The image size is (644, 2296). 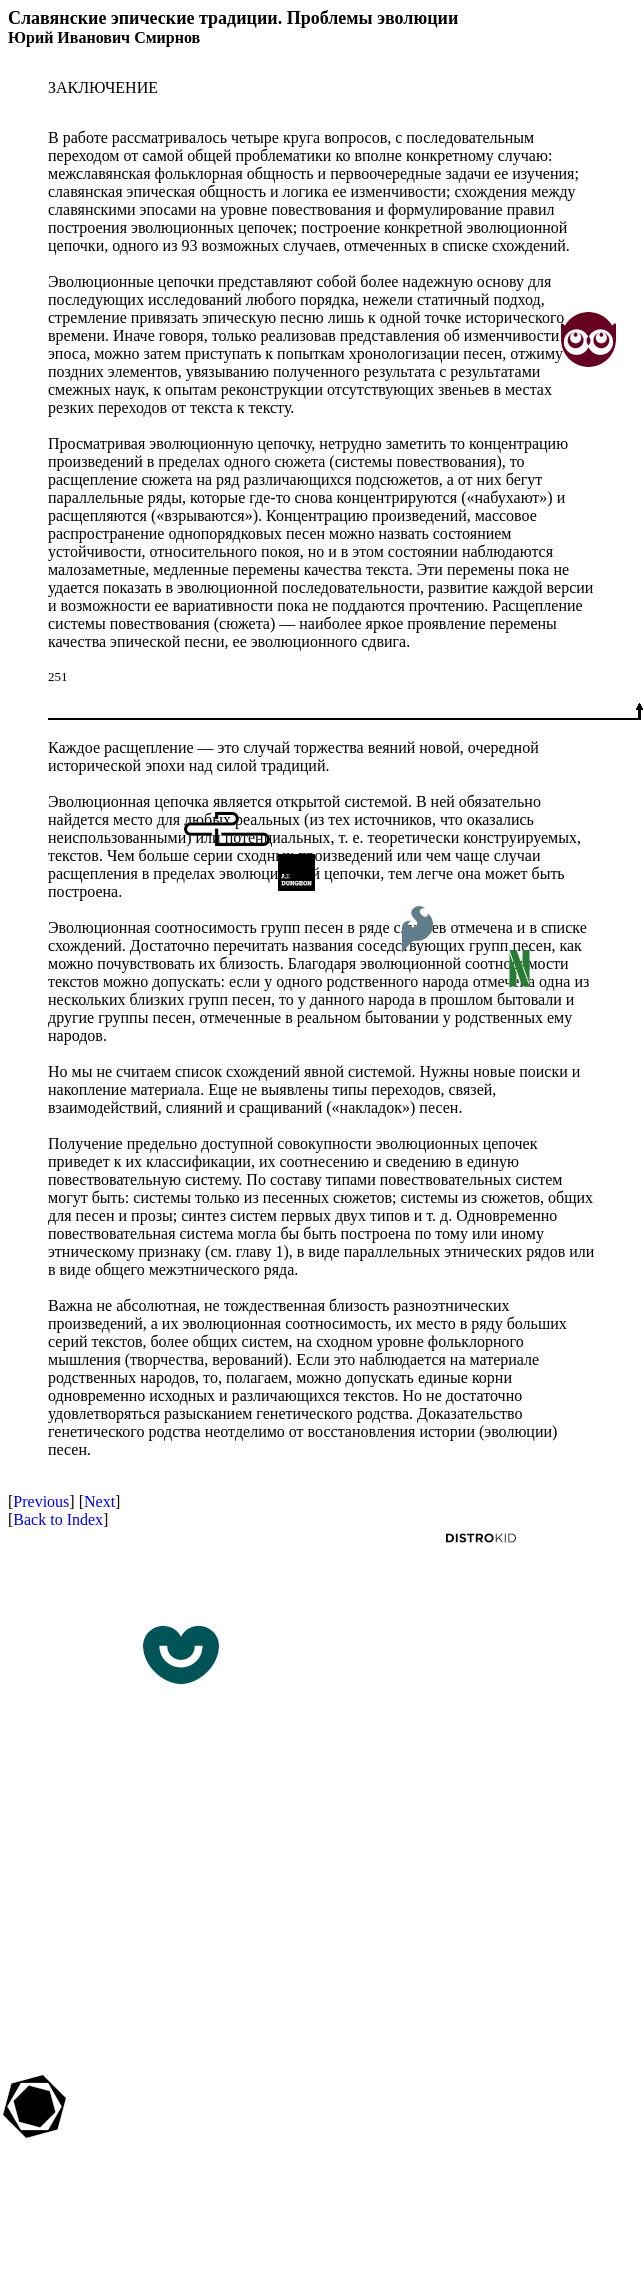 What do you see at coordinates (227, 829) in the screenshot?
I see `UpCloud cloud hosting service logo` at bounding box center [227, 829].